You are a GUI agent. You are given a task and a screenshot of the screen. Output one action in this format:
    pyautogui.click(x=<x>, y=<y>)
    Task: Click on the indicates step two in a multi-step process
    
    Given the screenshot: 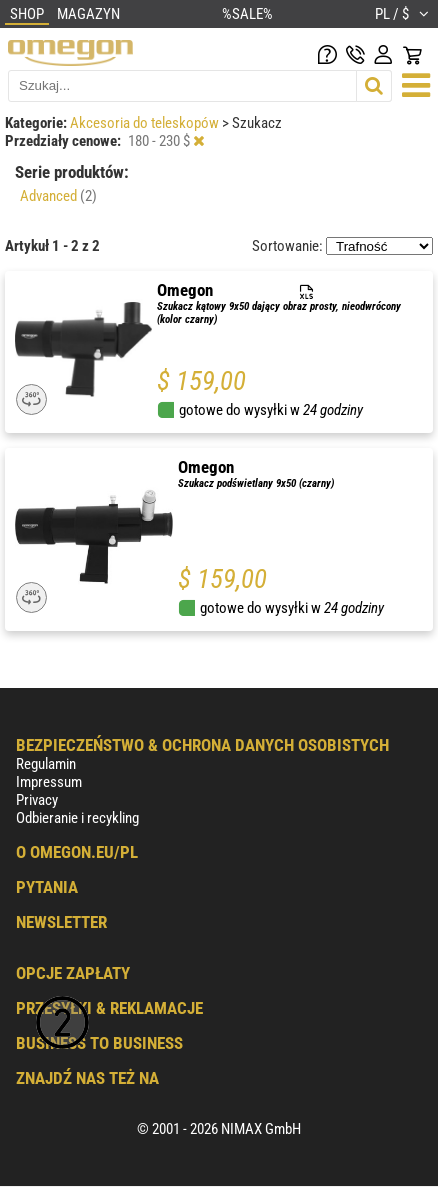 What is the action you would take?
    pyautogui.click(x=62, y=1022)
    